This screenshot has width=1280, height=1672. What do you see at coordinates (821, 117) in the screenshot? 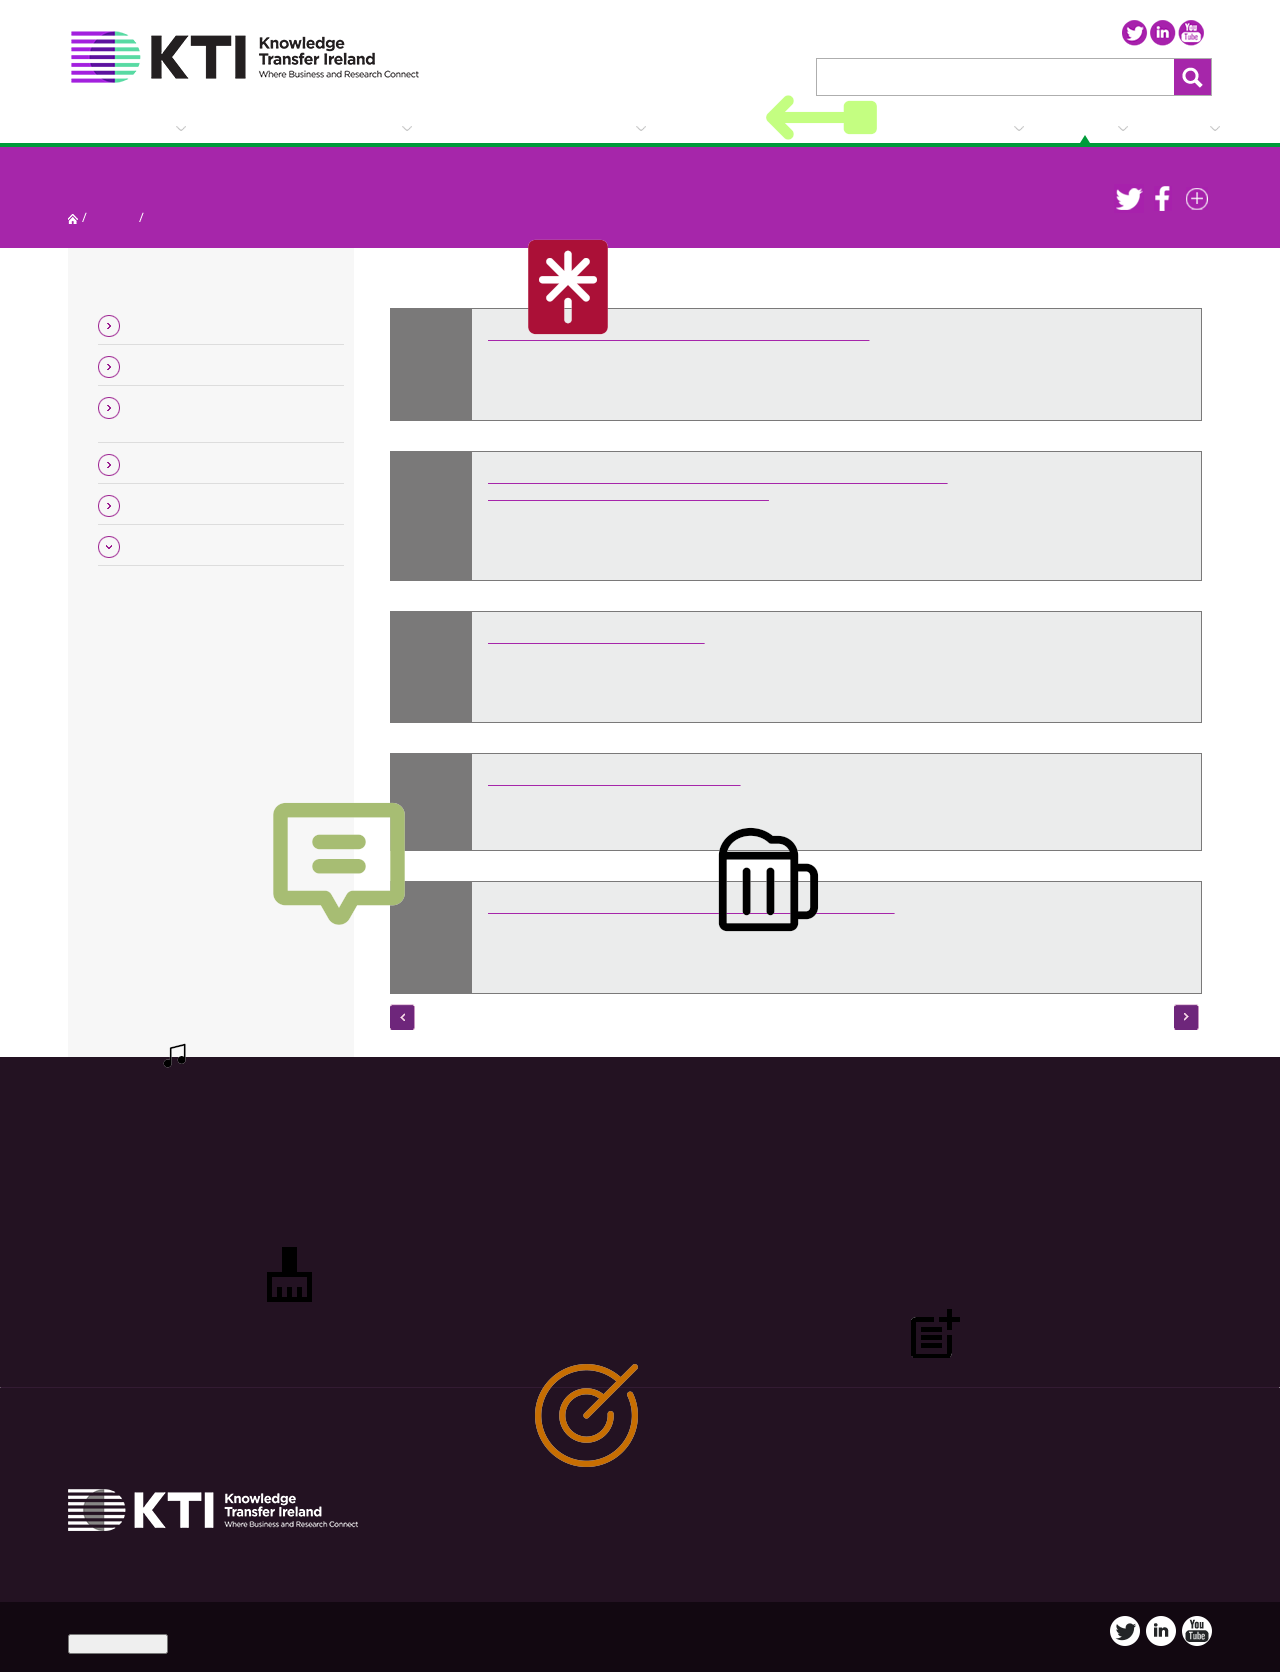
I see `go back to previous screen` at bounding box center [821, 117].